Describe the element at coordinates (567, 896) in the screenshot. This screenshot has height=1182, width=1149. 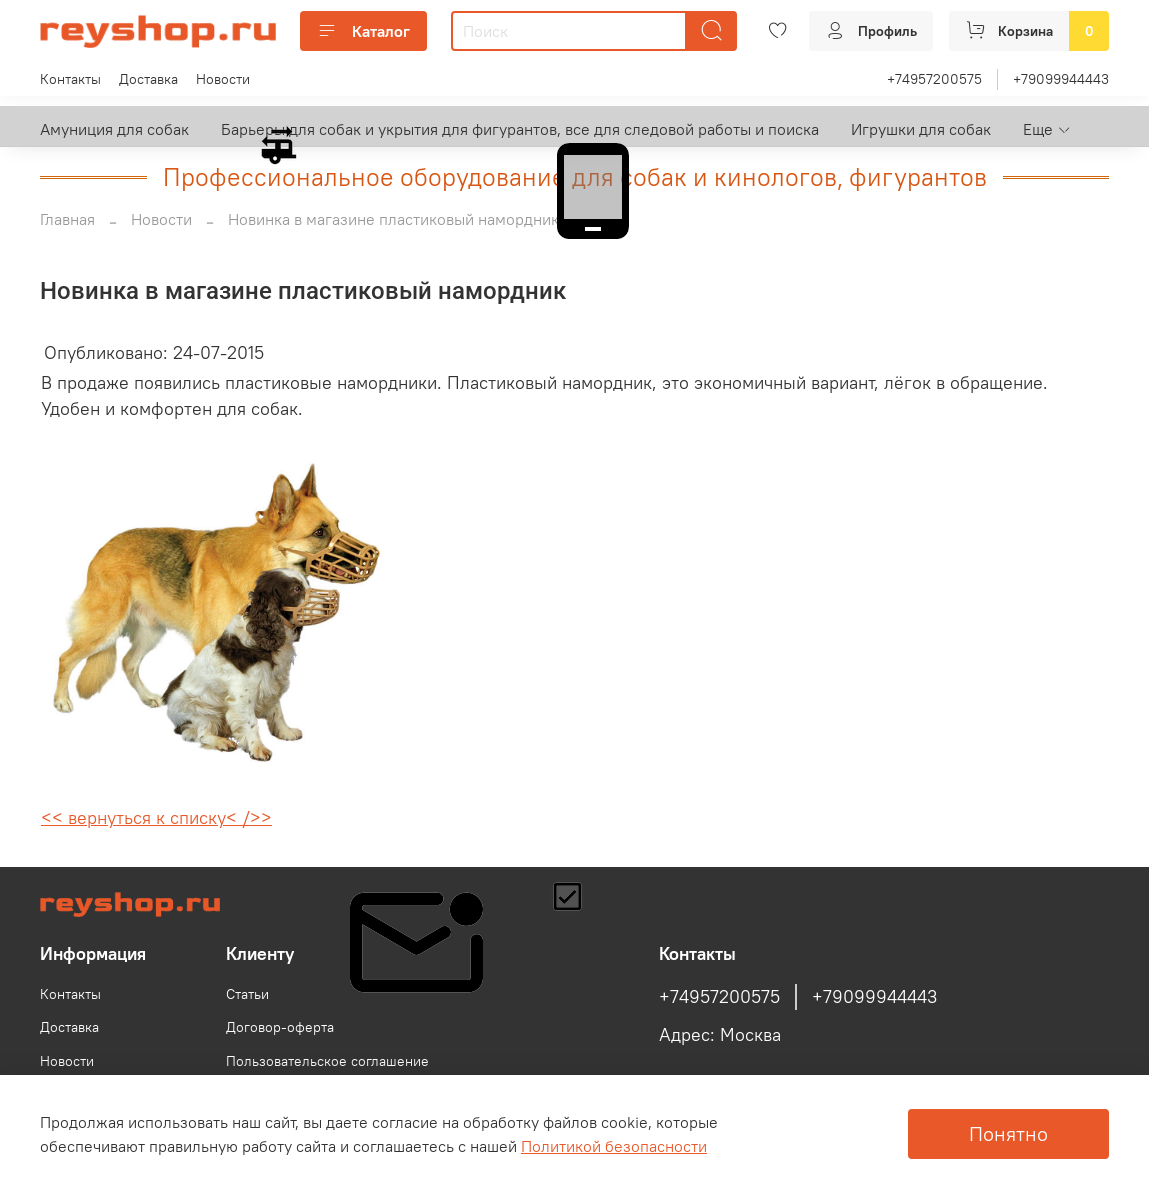
I see `select or confirm an option` at that location.